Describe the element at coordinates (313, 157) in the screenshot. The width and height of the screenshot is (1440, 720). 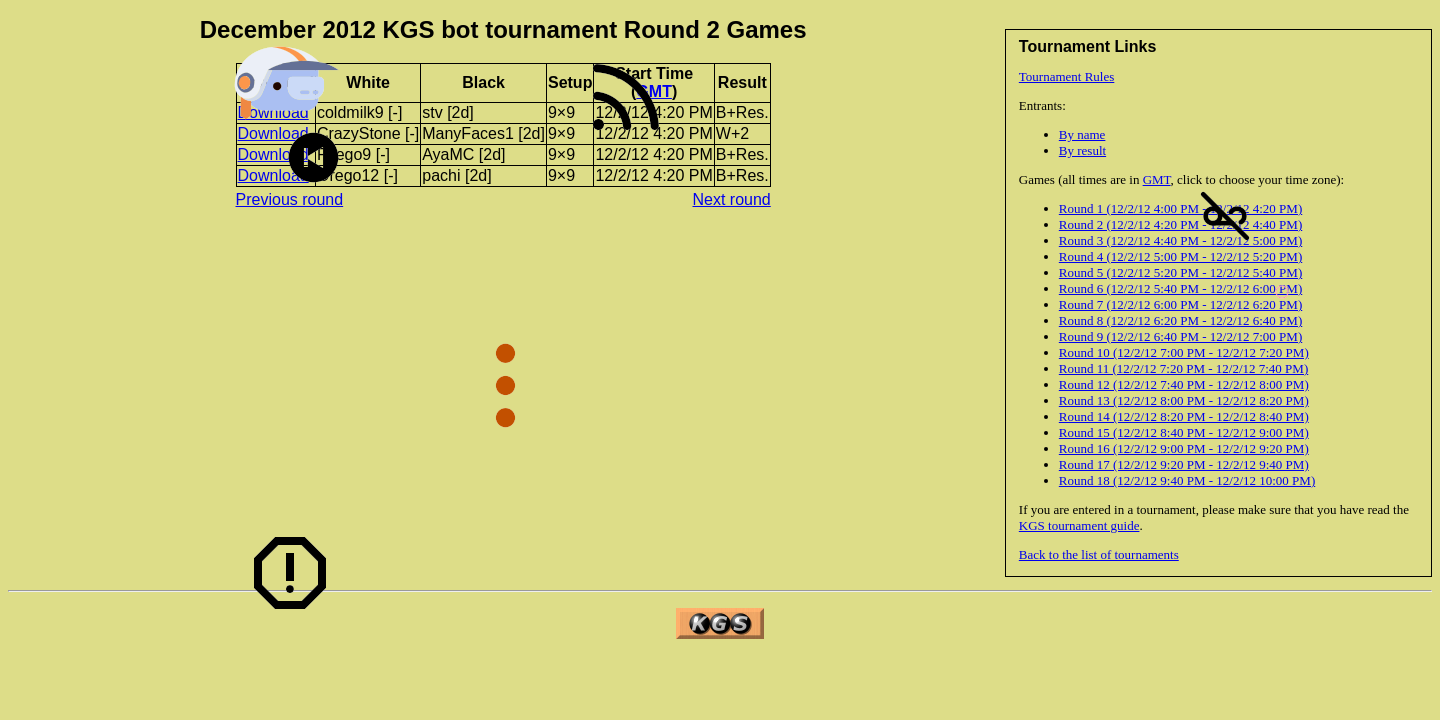
I see `skip to previous track` at that location.